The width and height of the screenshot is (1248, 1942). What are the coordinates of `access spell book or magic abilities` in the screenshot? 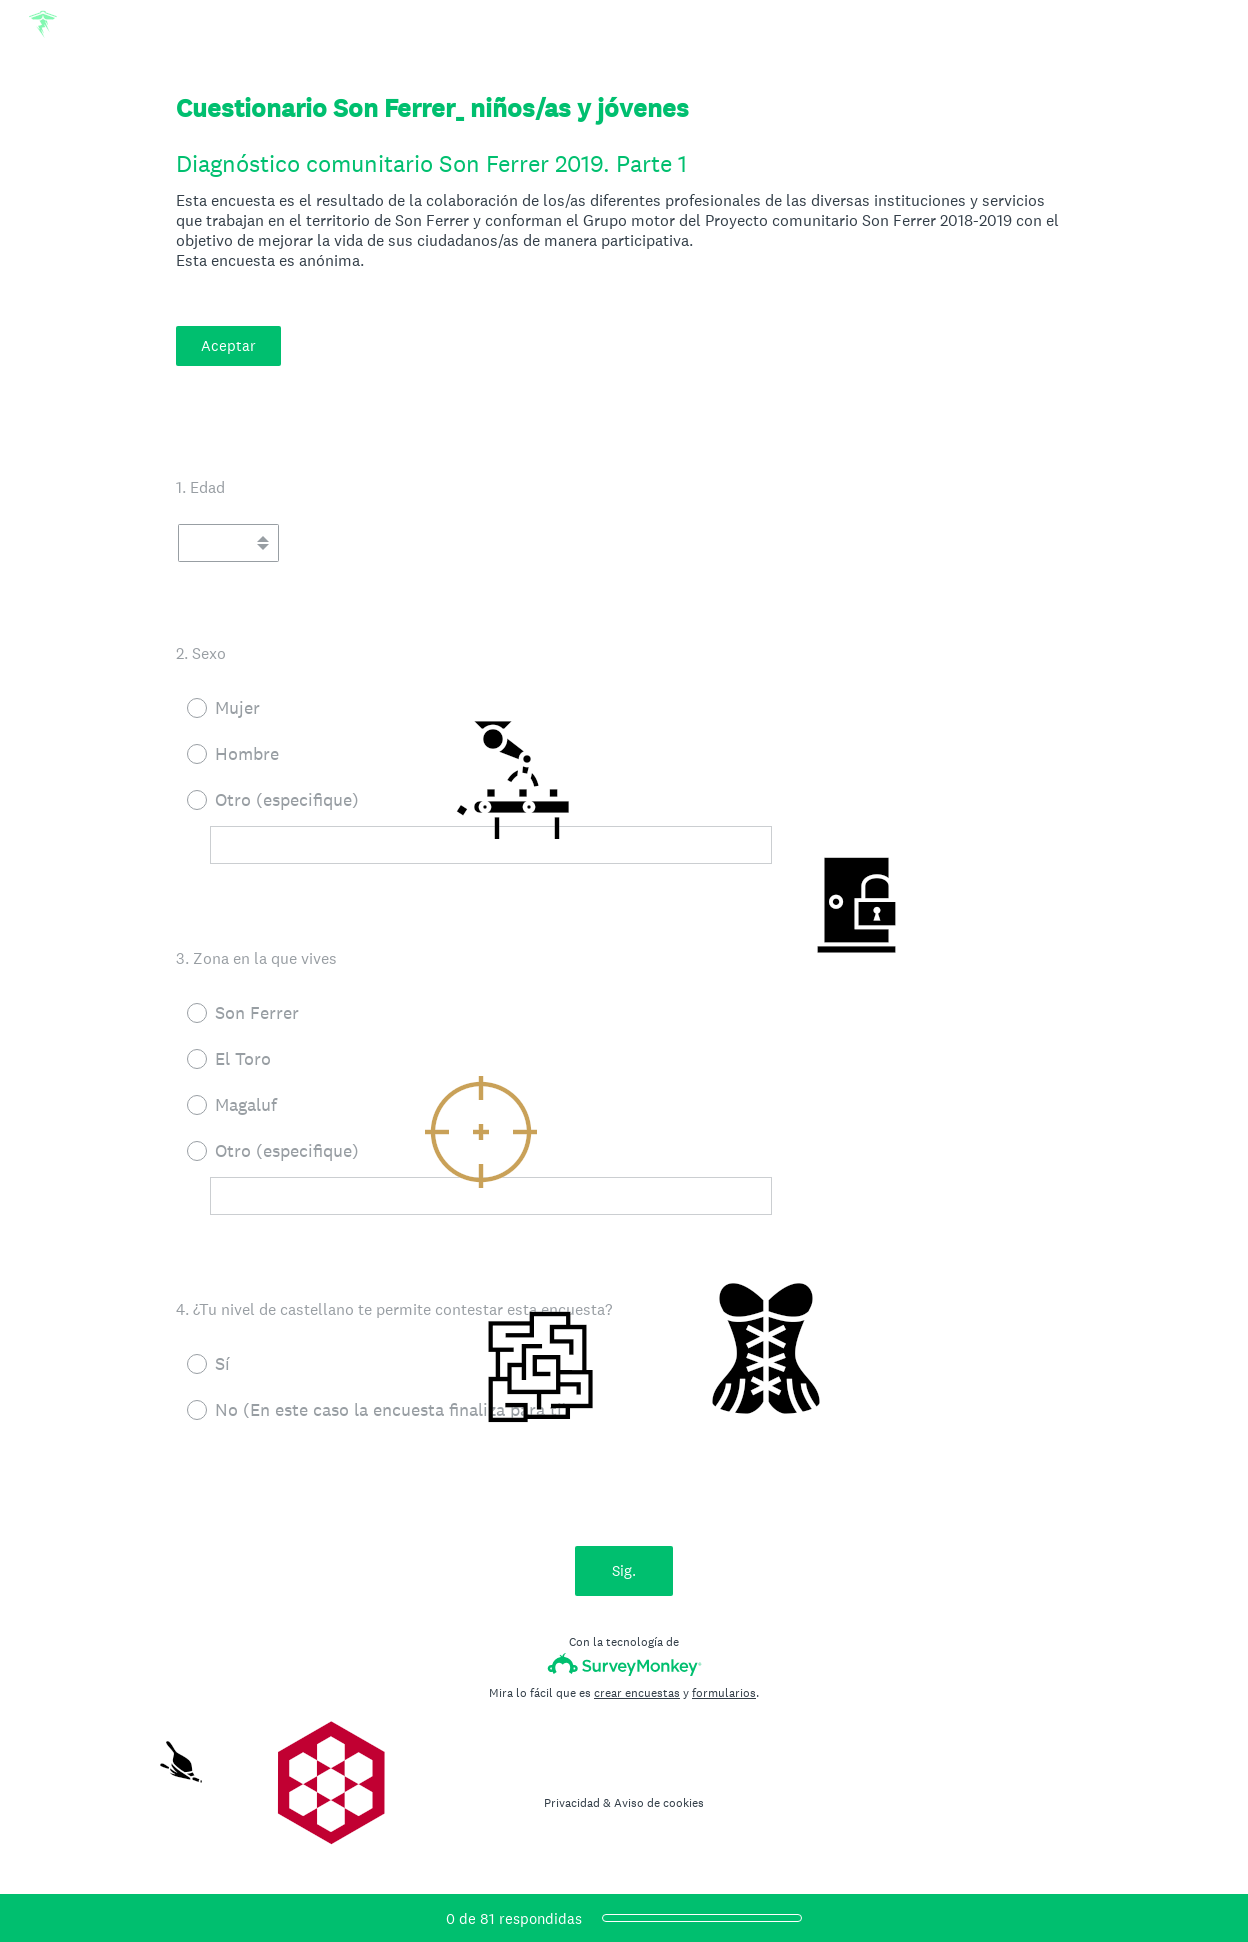 It's located at (43, 24).